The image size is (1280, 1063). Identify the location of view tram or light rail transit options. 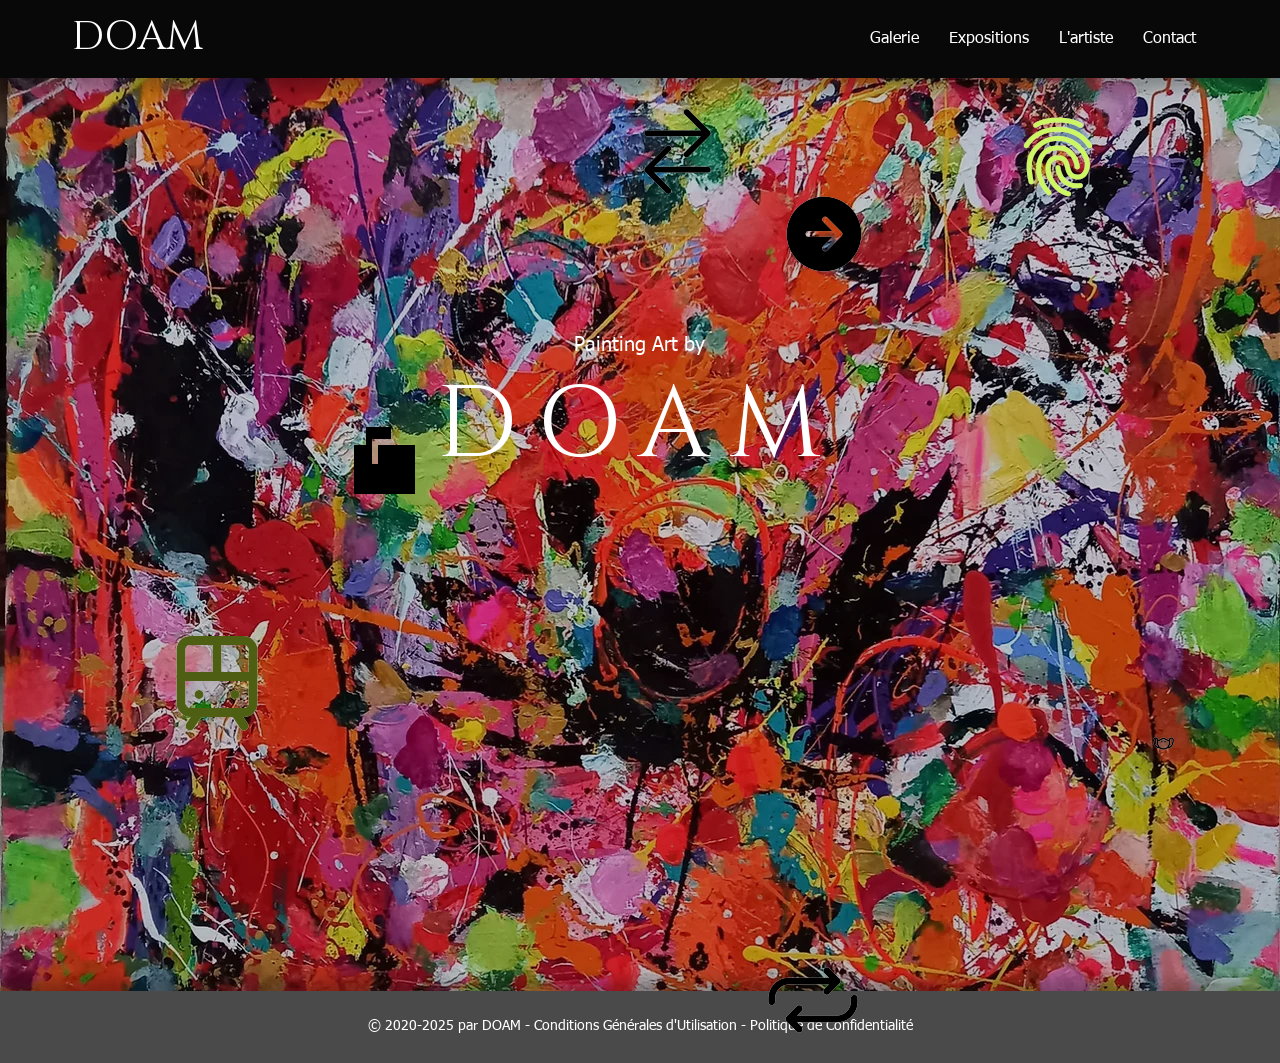
(217, 681).